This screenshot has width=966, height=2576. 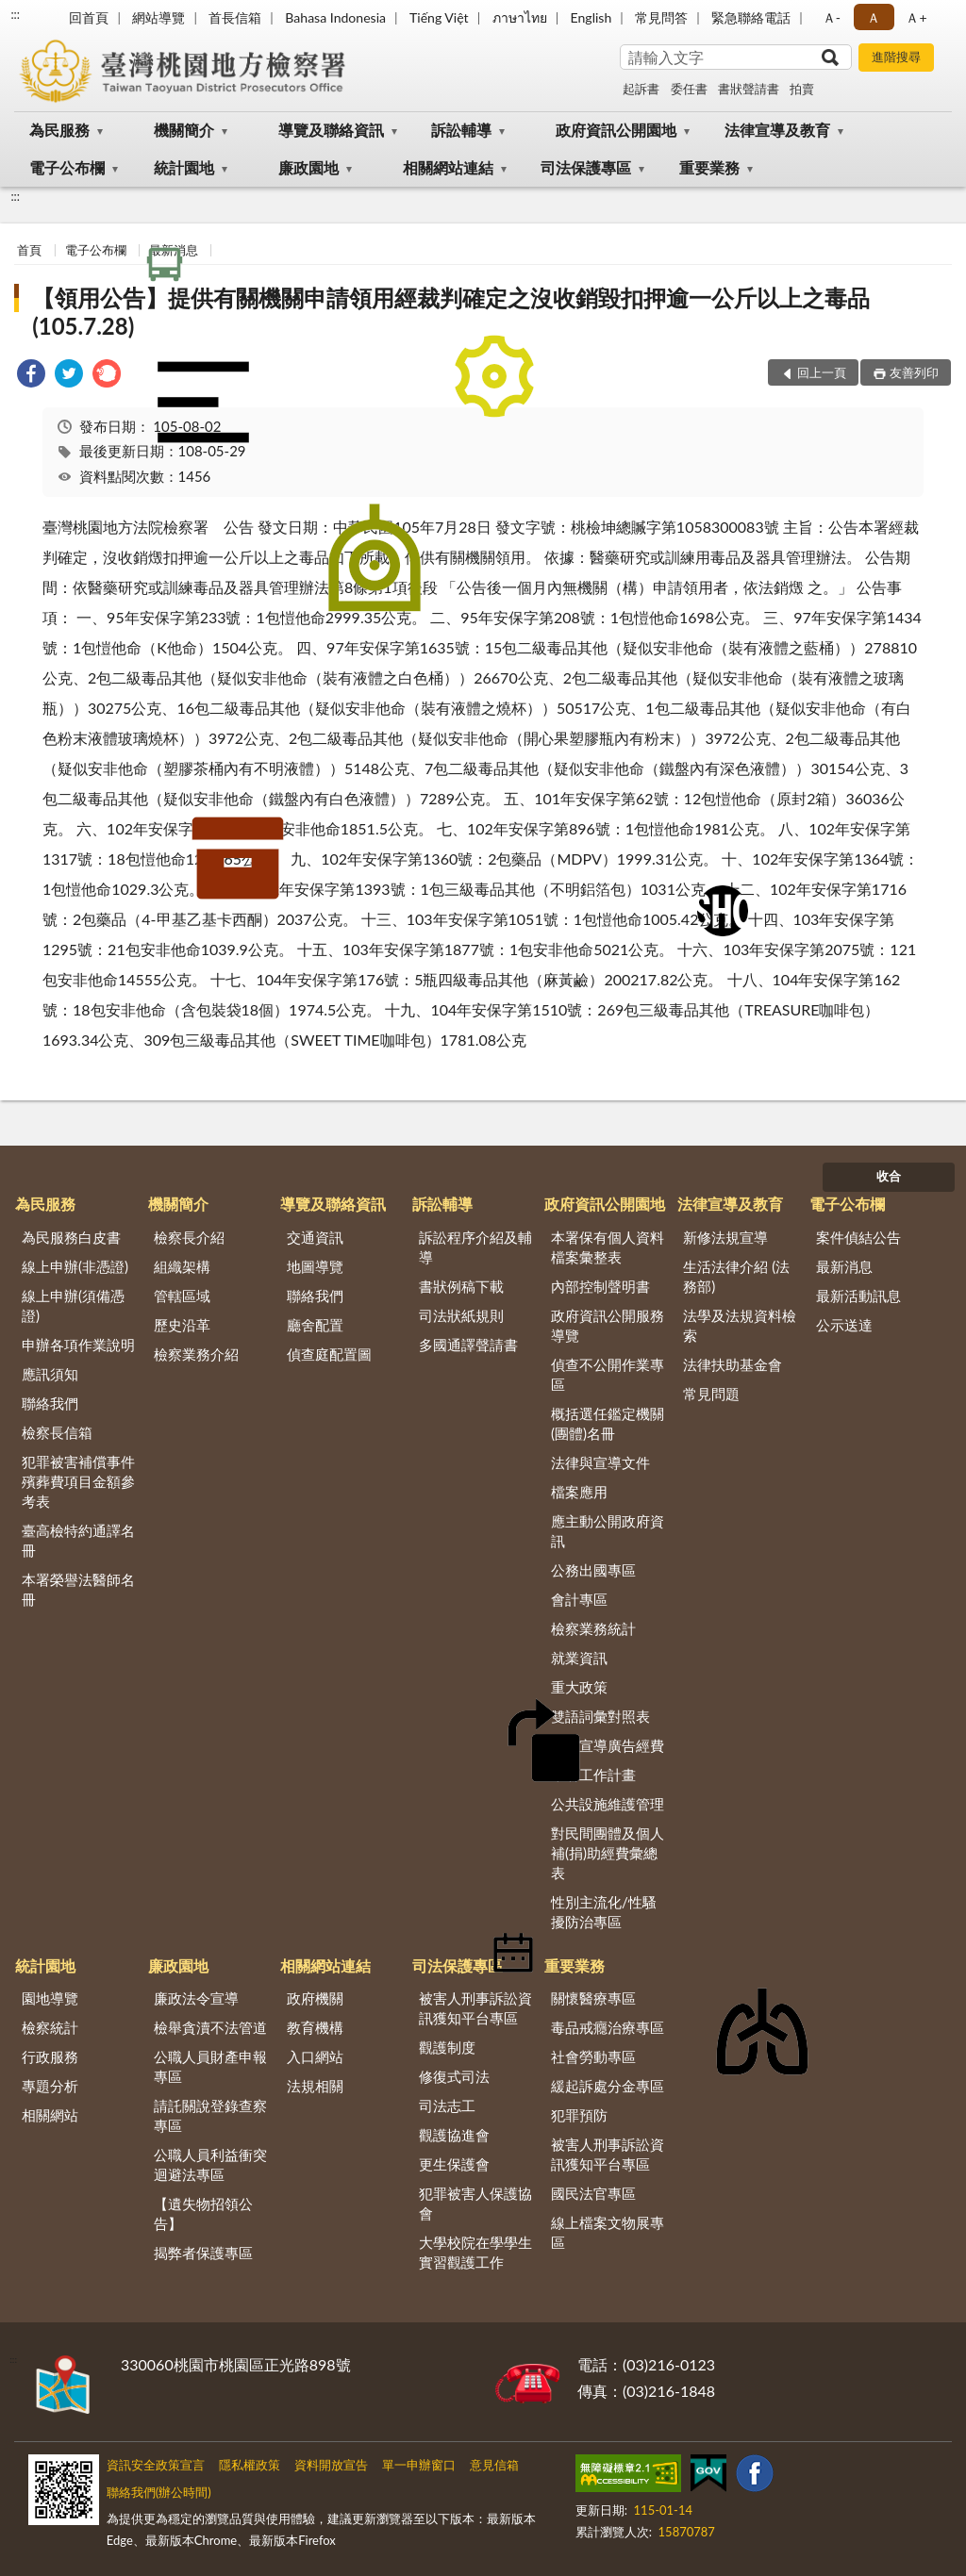 I want to click on view calendar or schedule, so click(x=513, y=1955).